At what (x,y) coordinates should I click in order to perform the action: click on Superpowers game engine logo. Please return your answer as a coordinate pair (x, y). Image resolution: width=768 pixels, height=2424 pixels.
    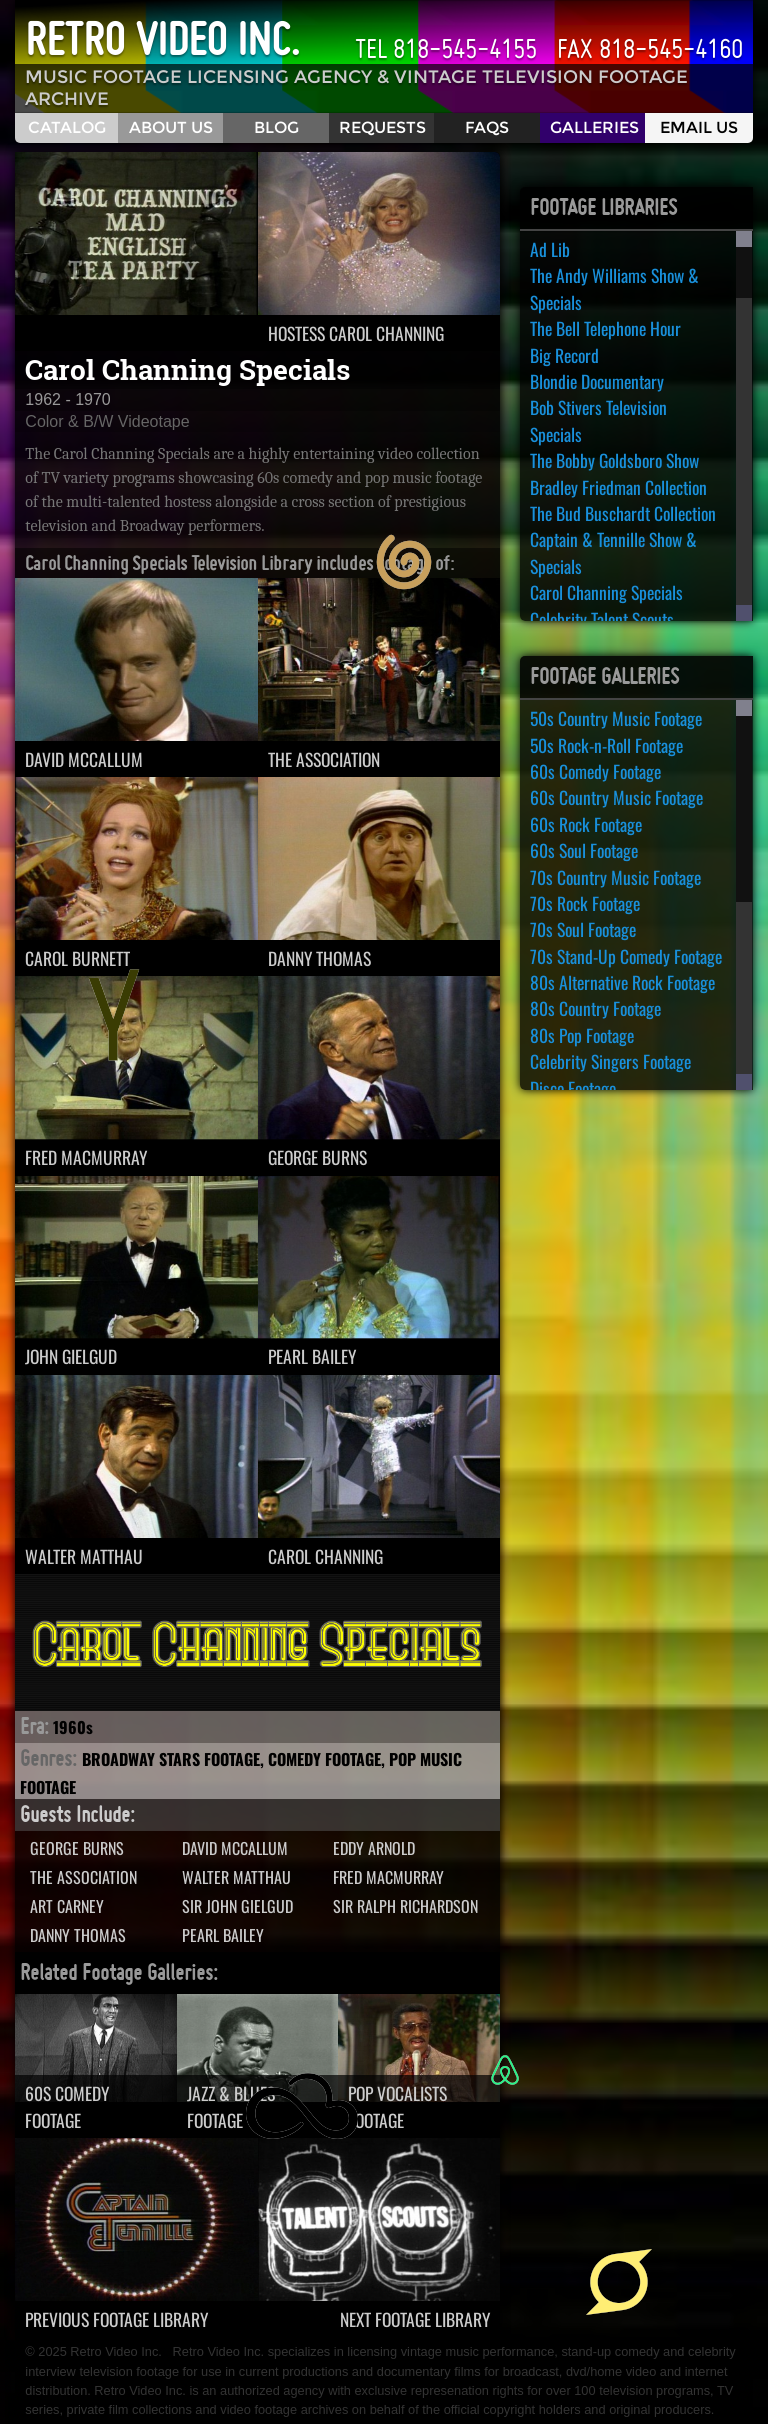
    Looking at the image, I should click on (619, 2282).